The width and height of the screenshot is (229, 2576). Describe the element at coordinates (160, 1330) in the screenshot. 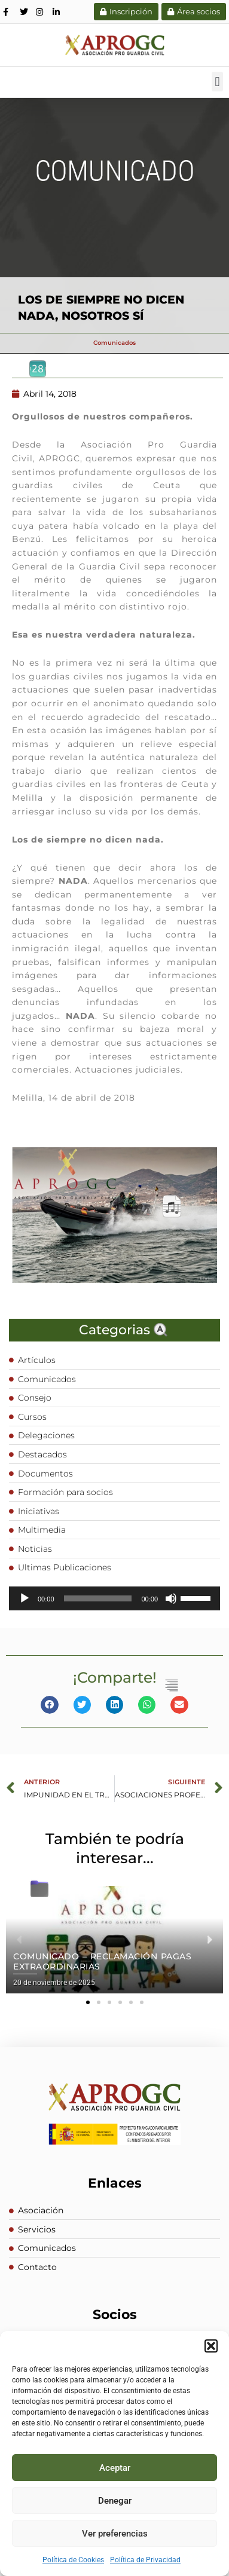

I see `search within file contents` at that location.